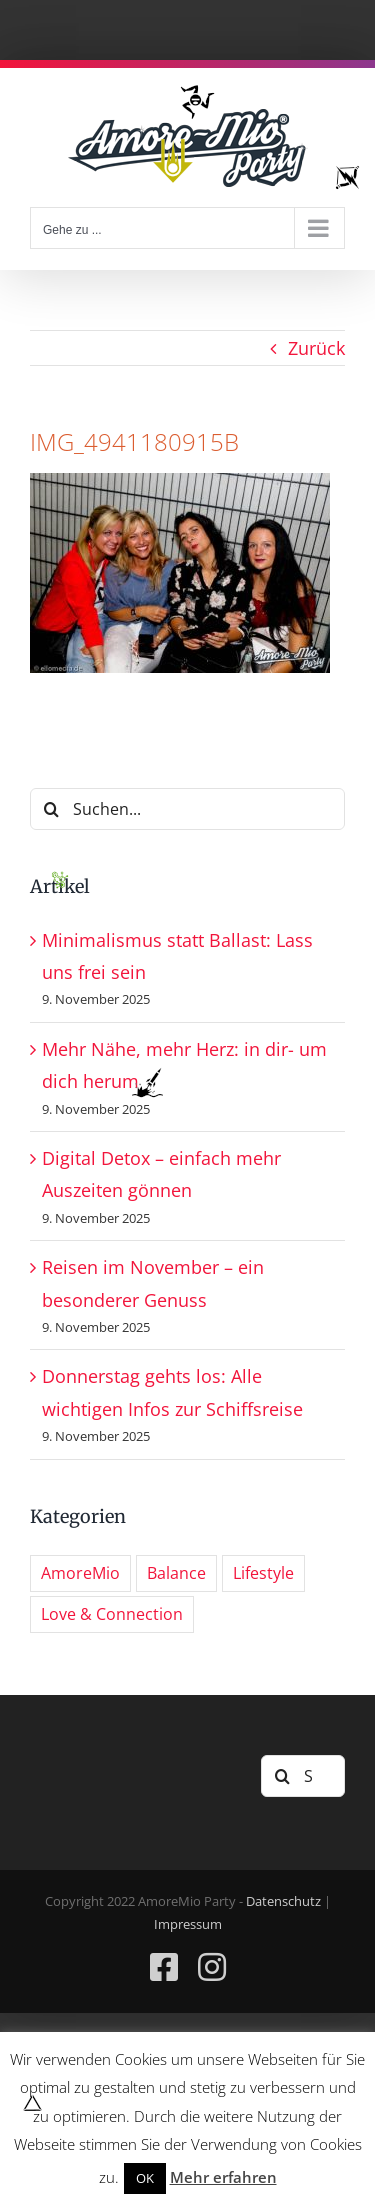 This screenshot has height=2206, width=375. What do you see at coordinates (173, 161) in the screenshot?
I see `indicates falling rock hazard or danger zone` at bounding box center [173, 161].